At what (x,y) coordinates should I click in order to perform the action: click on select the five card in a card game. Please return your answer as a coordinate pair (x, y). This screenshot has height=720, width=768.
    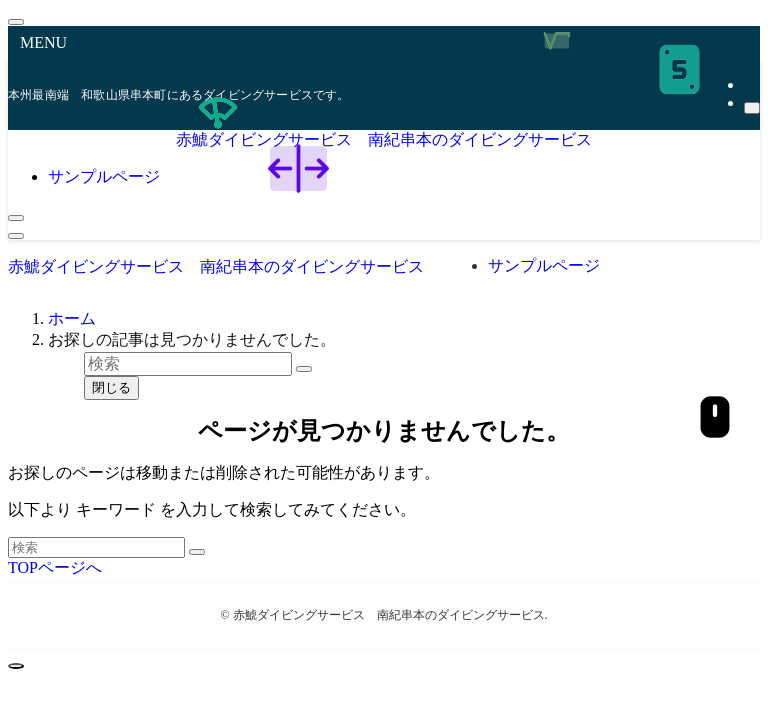
    Looking at the image, I should click on (679, 69).